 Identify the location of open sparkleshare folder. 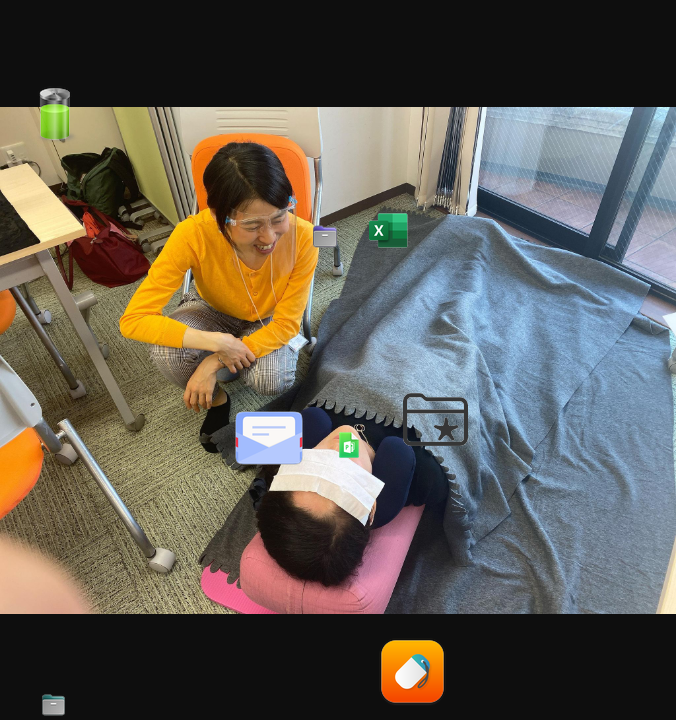
(435, 417).